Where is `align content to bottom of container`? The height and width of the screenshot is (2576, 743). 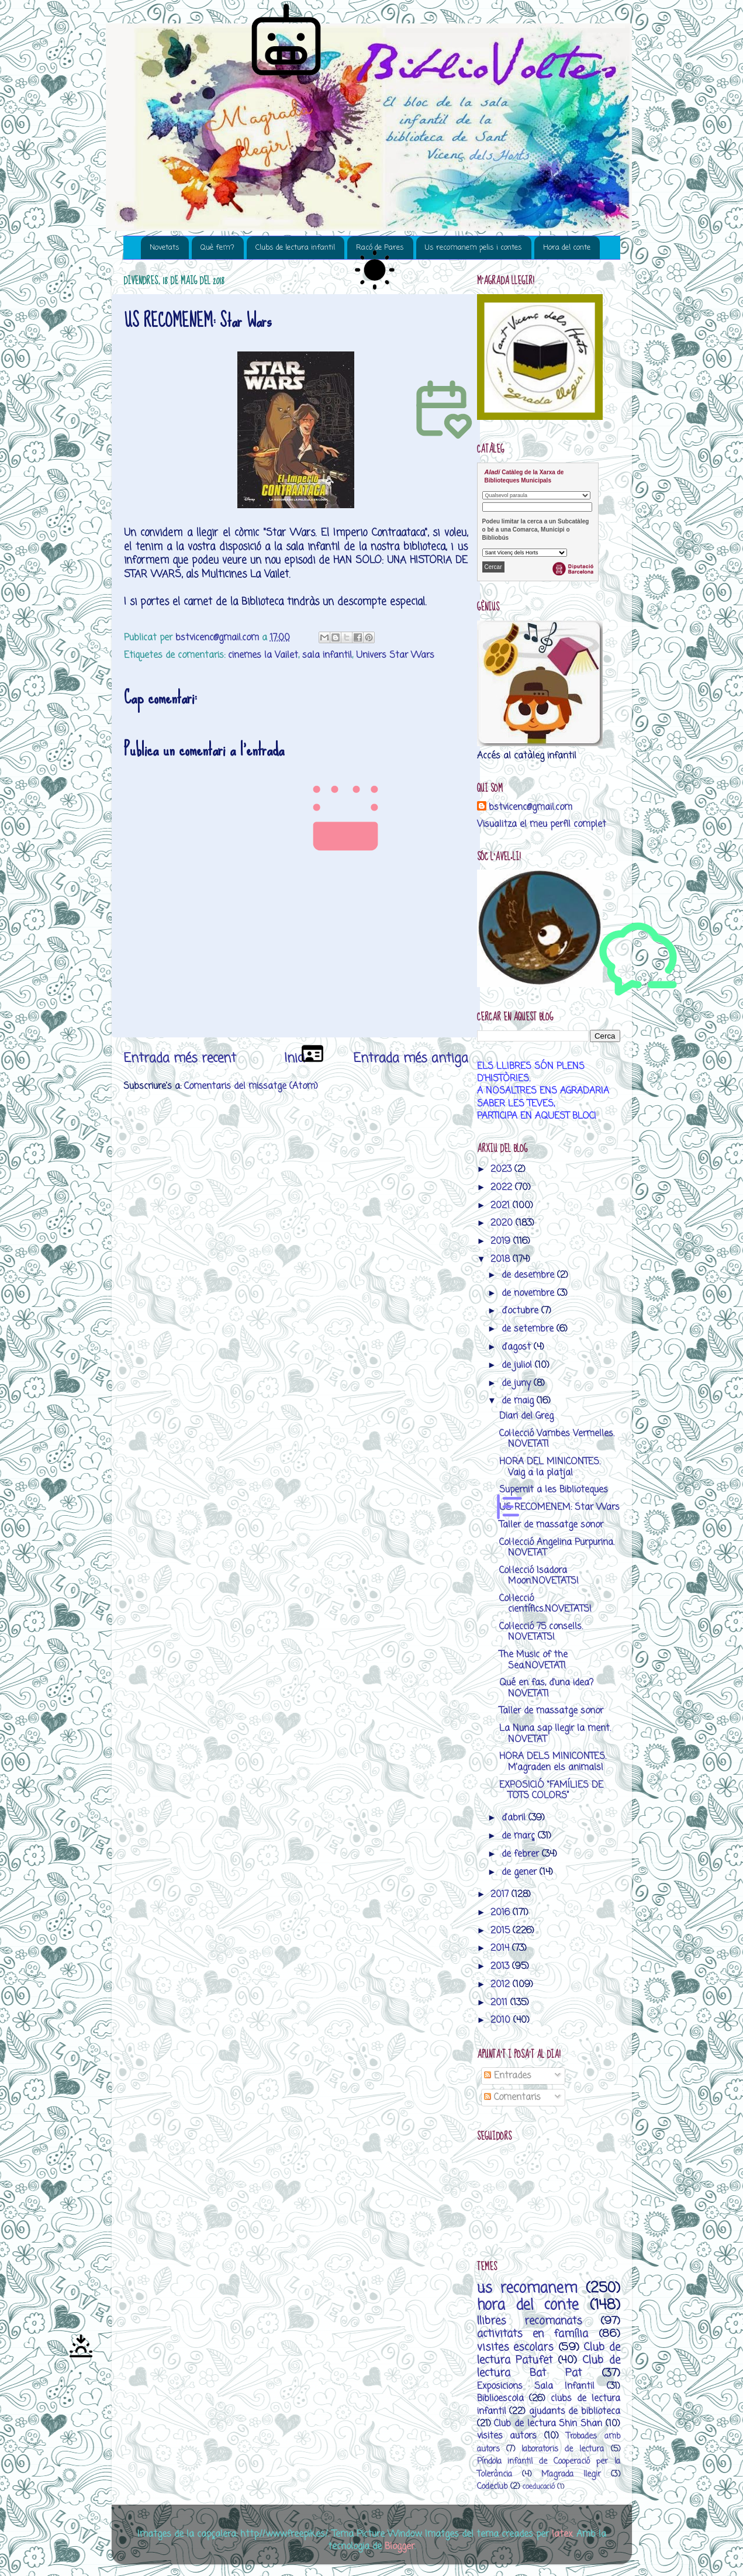
align content to bottom of container is located at coordinates (345, 818).